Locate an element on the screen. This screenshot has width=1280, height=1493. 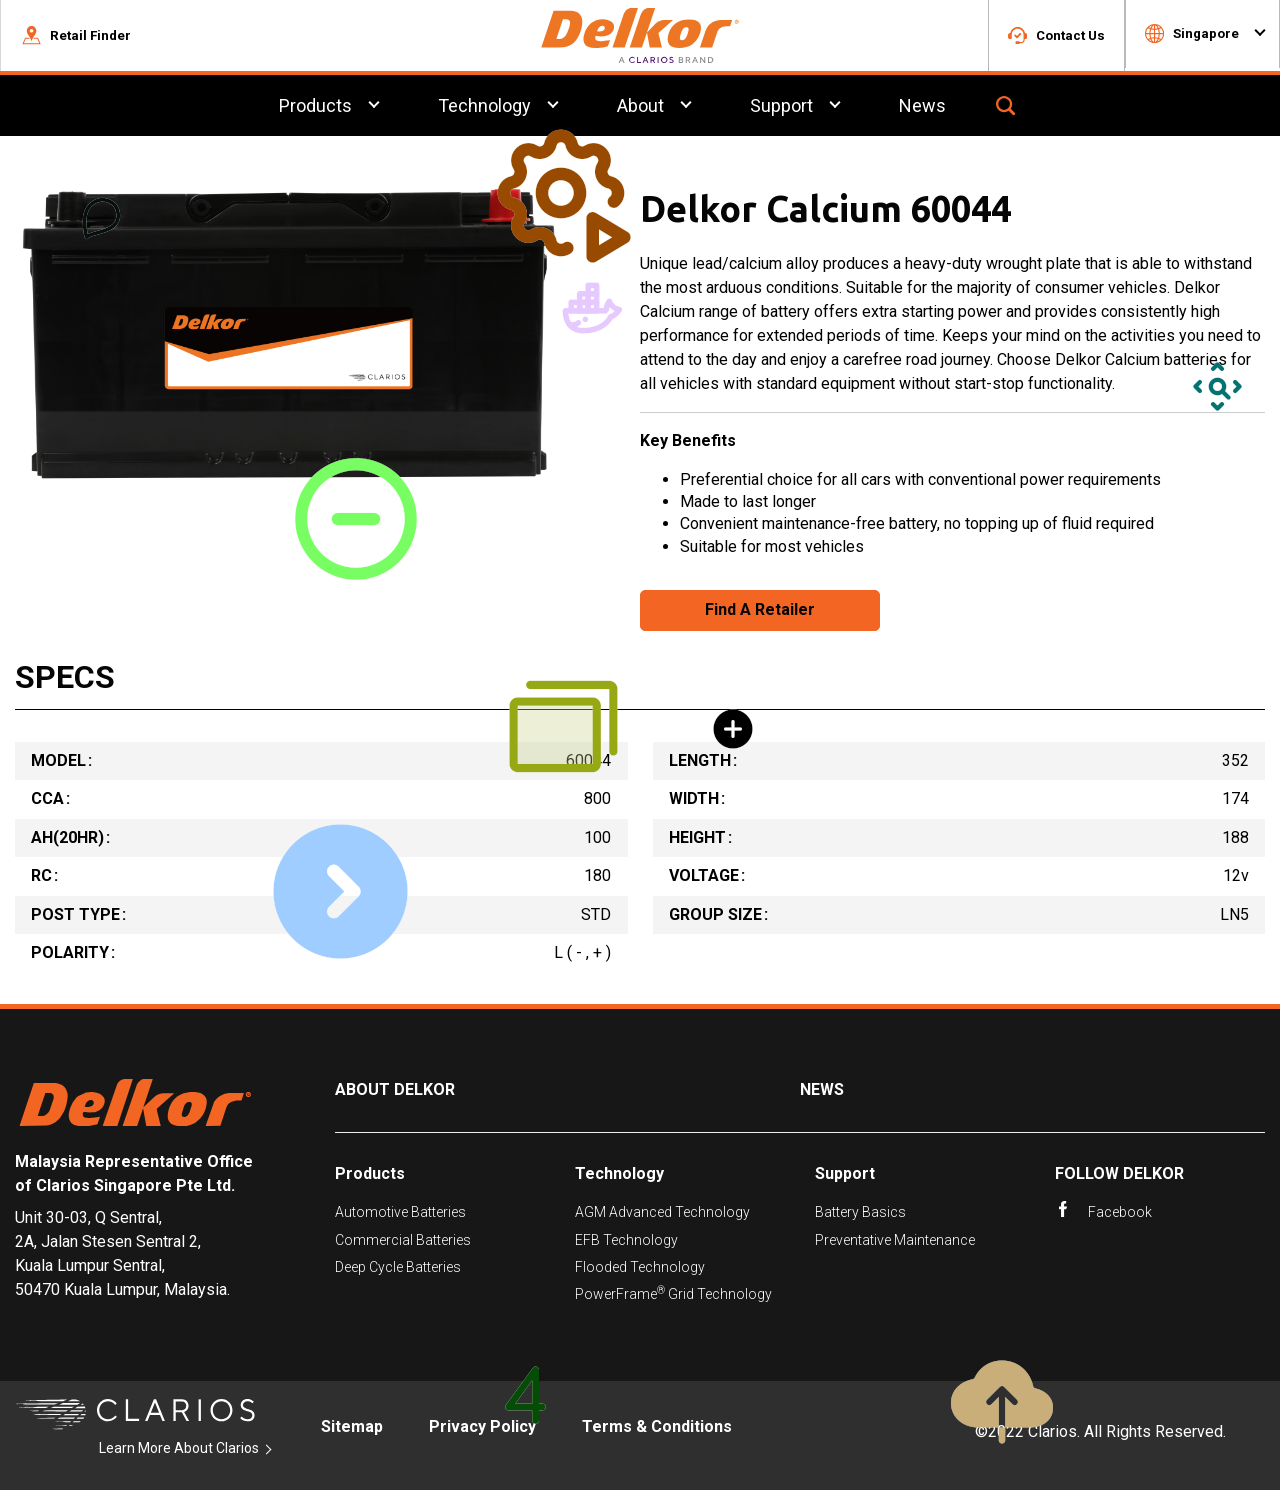
add a new item is located at coordinates (733, 729).